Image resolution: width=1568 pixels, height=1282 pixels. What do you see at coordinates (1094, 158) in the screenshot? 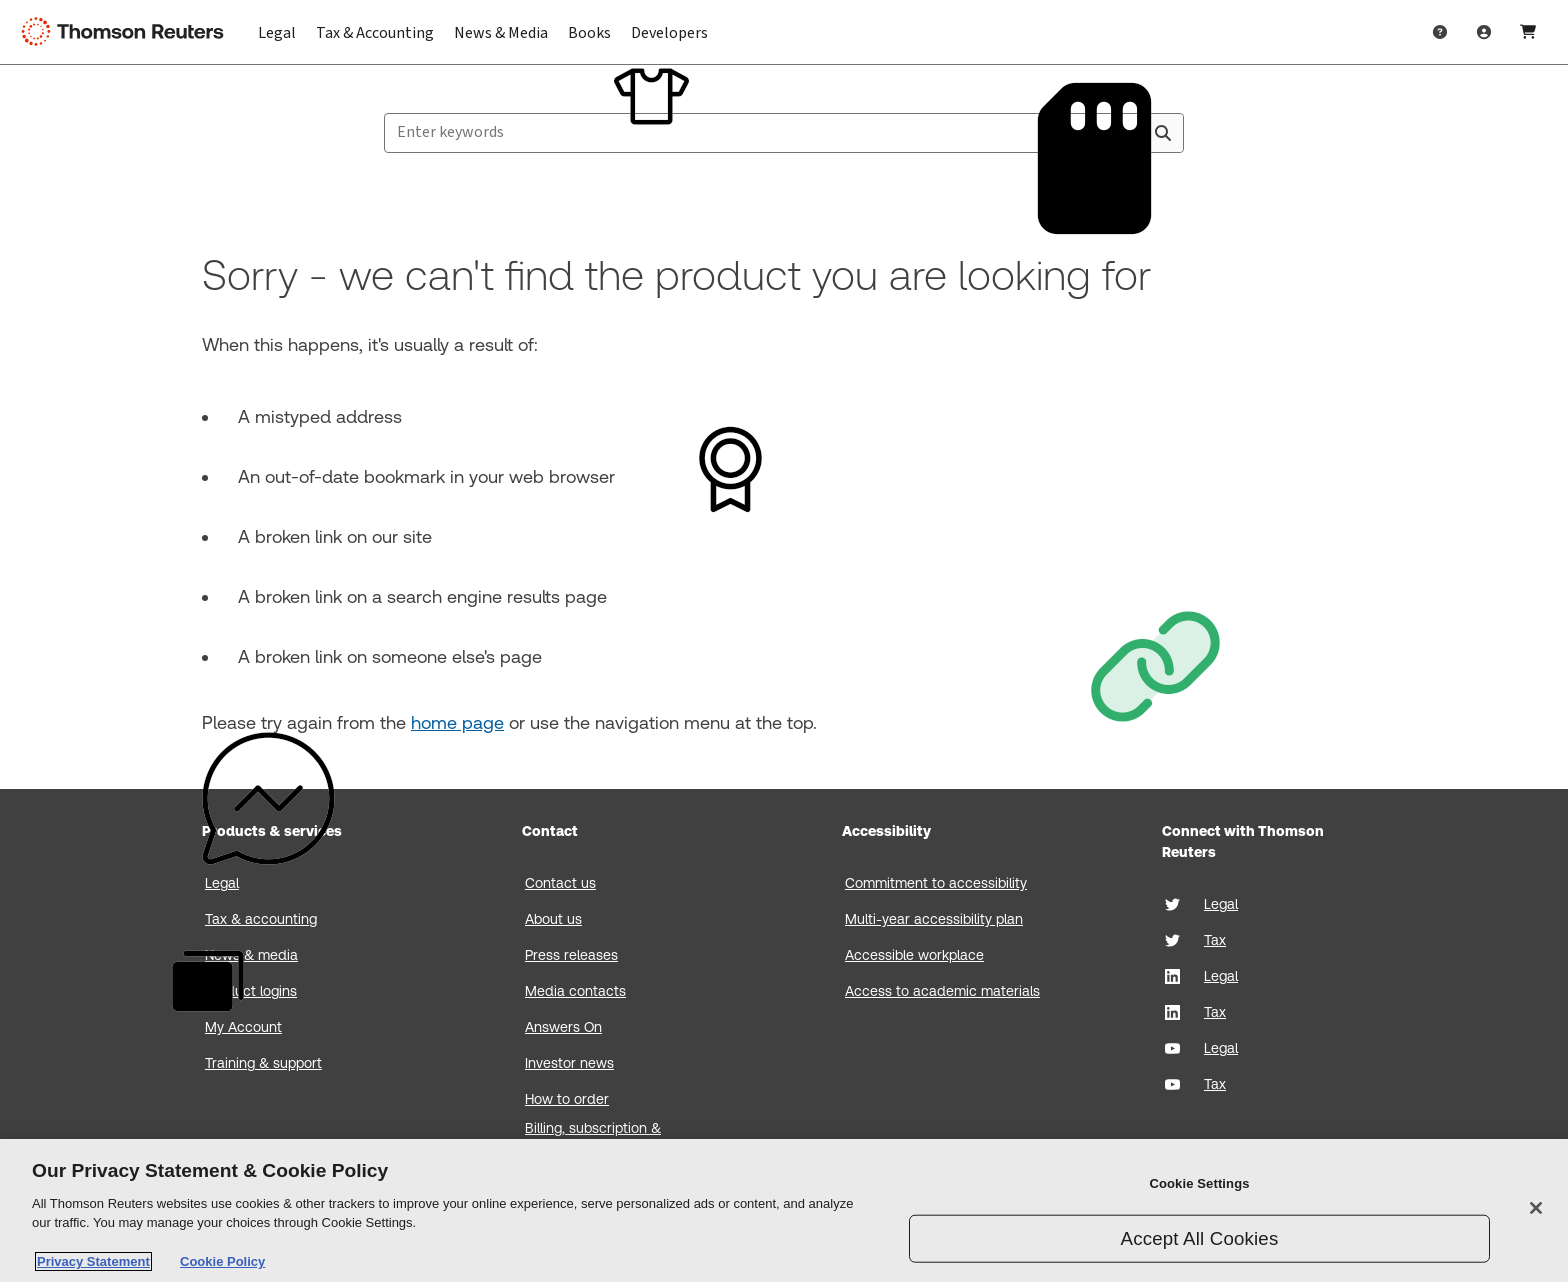
I see `access external storage` at bounding box center [1094, 158].